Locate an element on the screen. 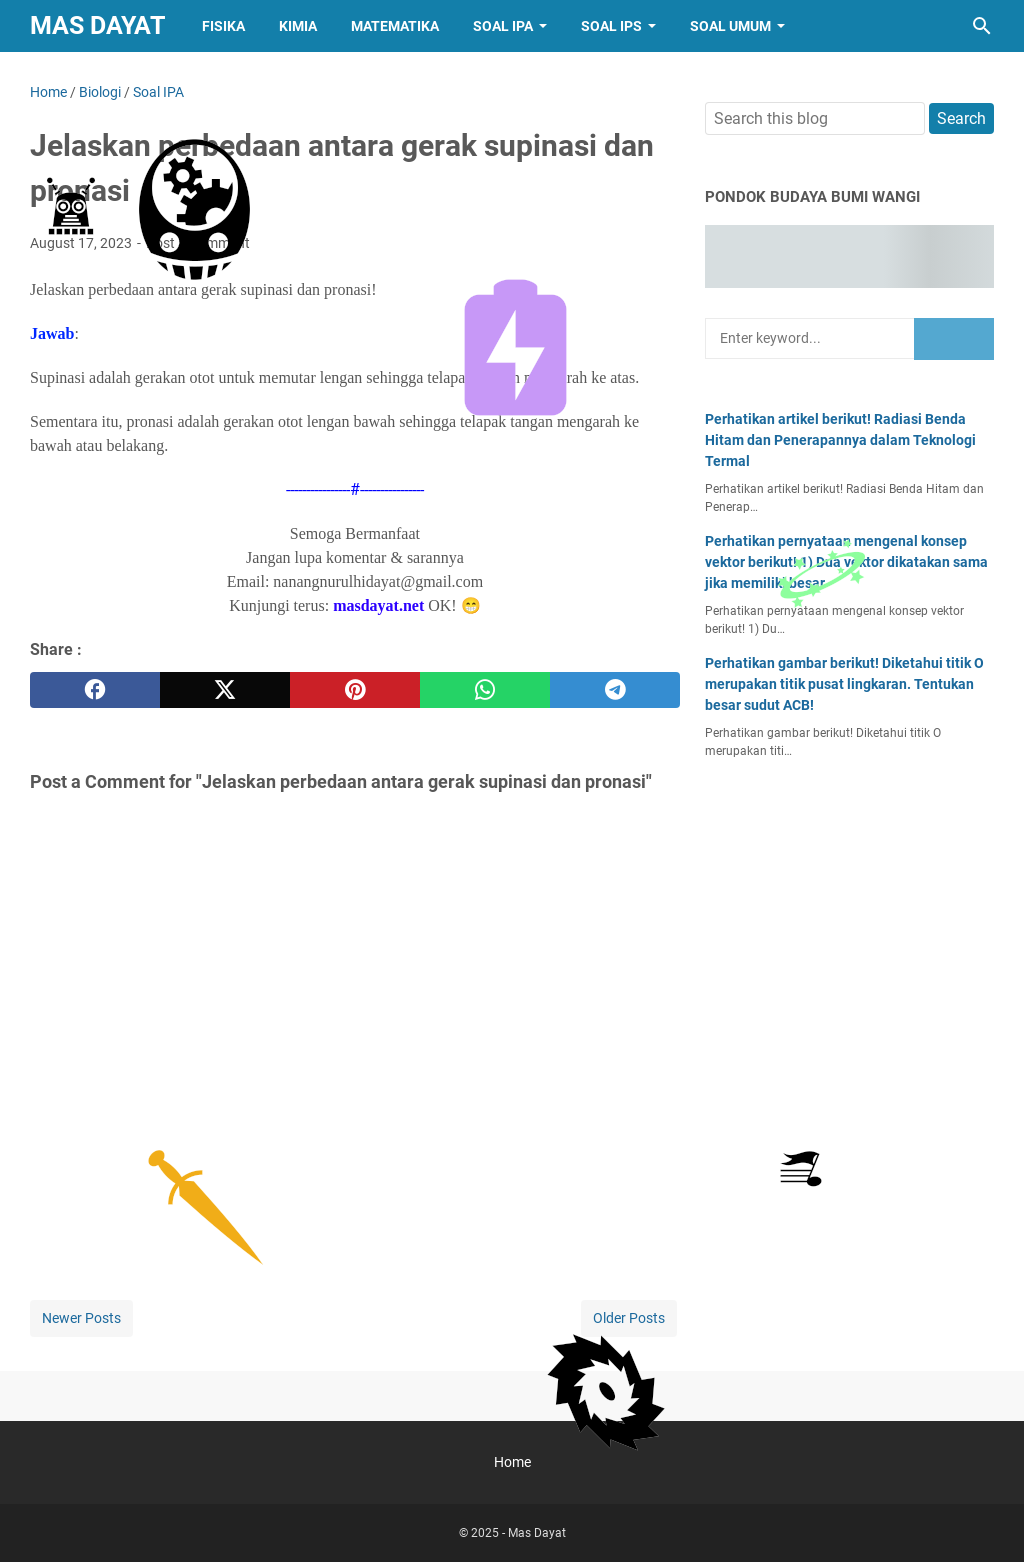 This screenshot has width=1024, height=1562. play anthem or national music is located at coordinates (801, 1169).